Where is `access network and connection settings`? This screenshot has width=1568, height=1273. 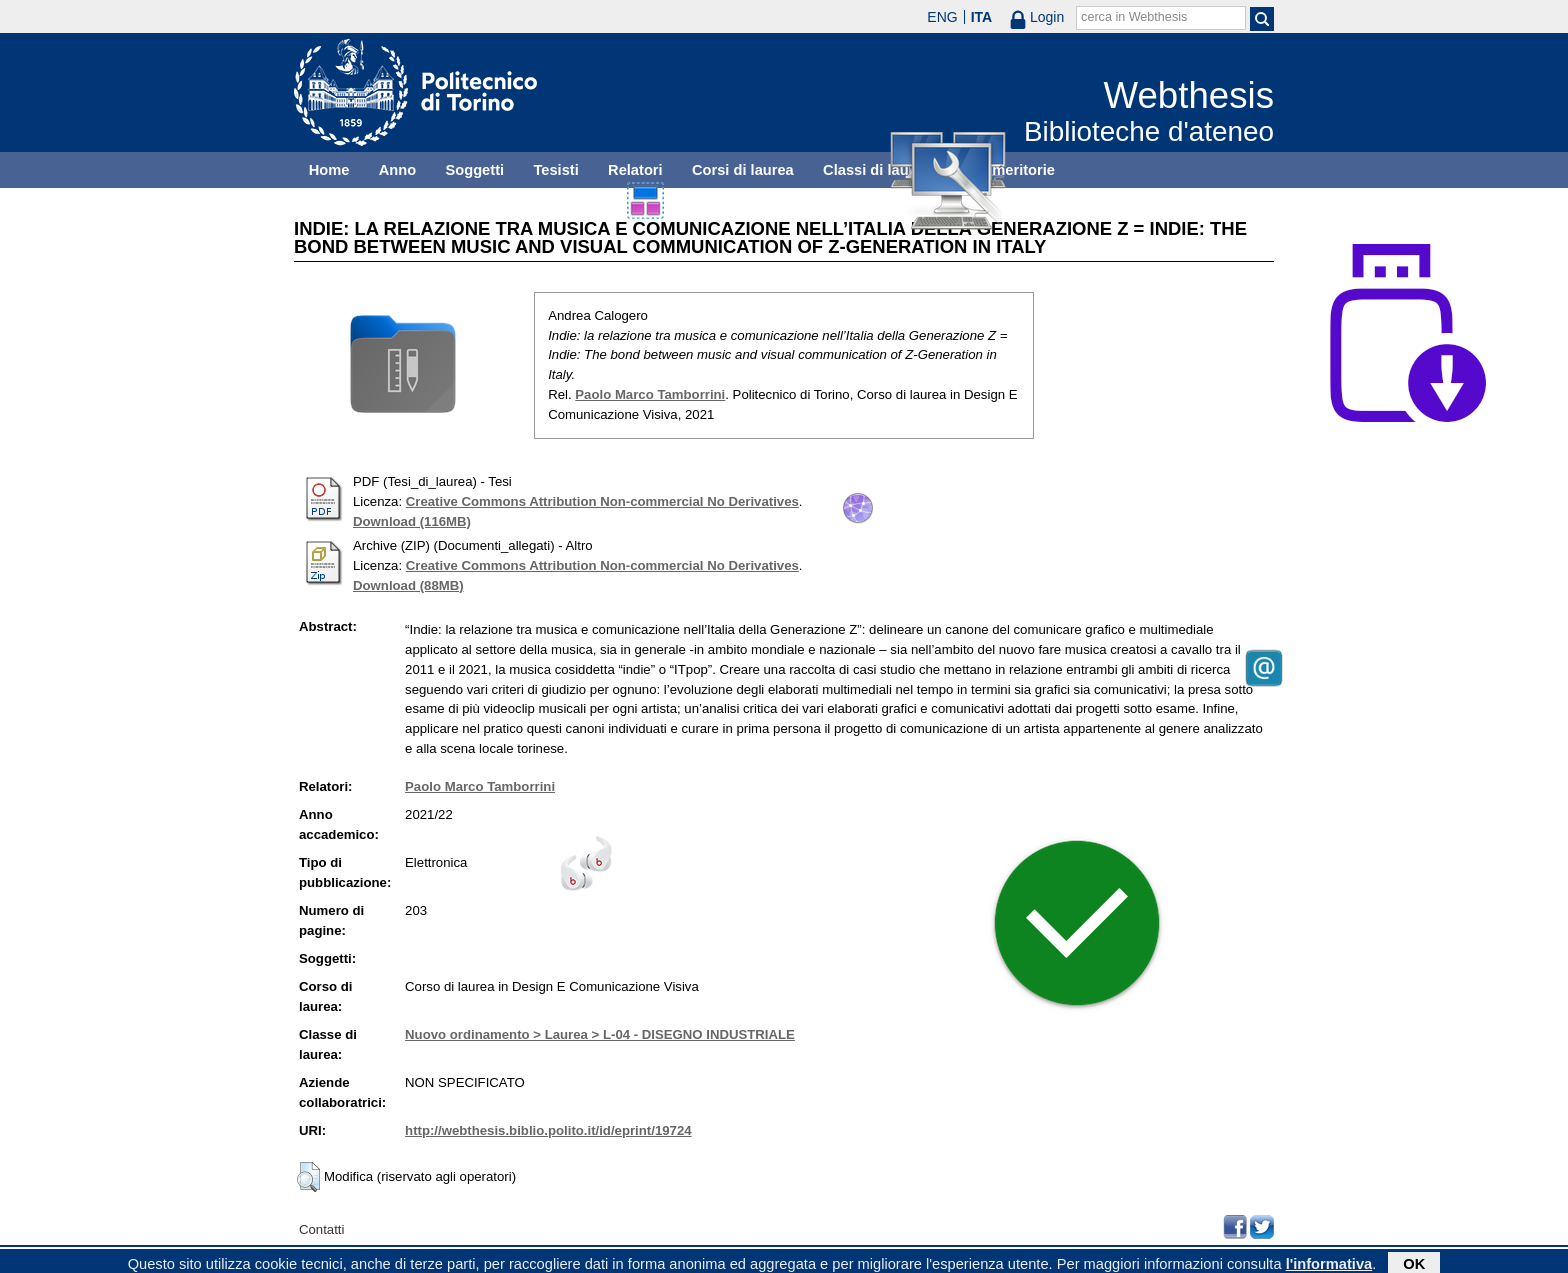 access network and connection settings is located at coordinates (948, 180).